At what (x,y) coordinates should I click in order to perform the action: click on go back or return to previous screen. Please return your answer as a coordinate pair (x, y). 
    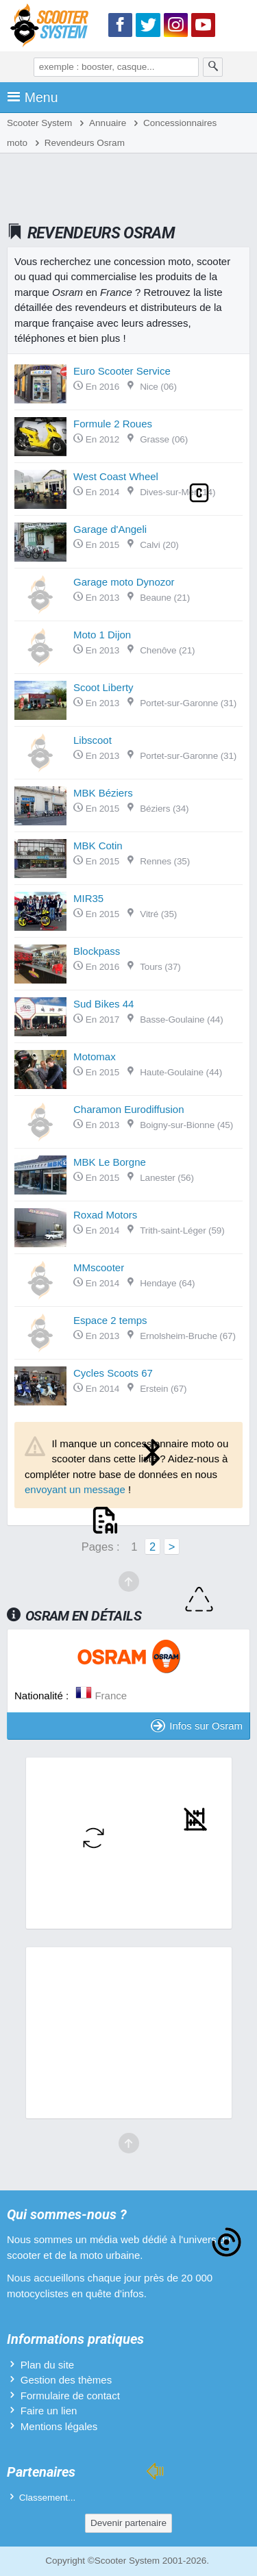
    Looking at the image, I should click on (156, 2471).